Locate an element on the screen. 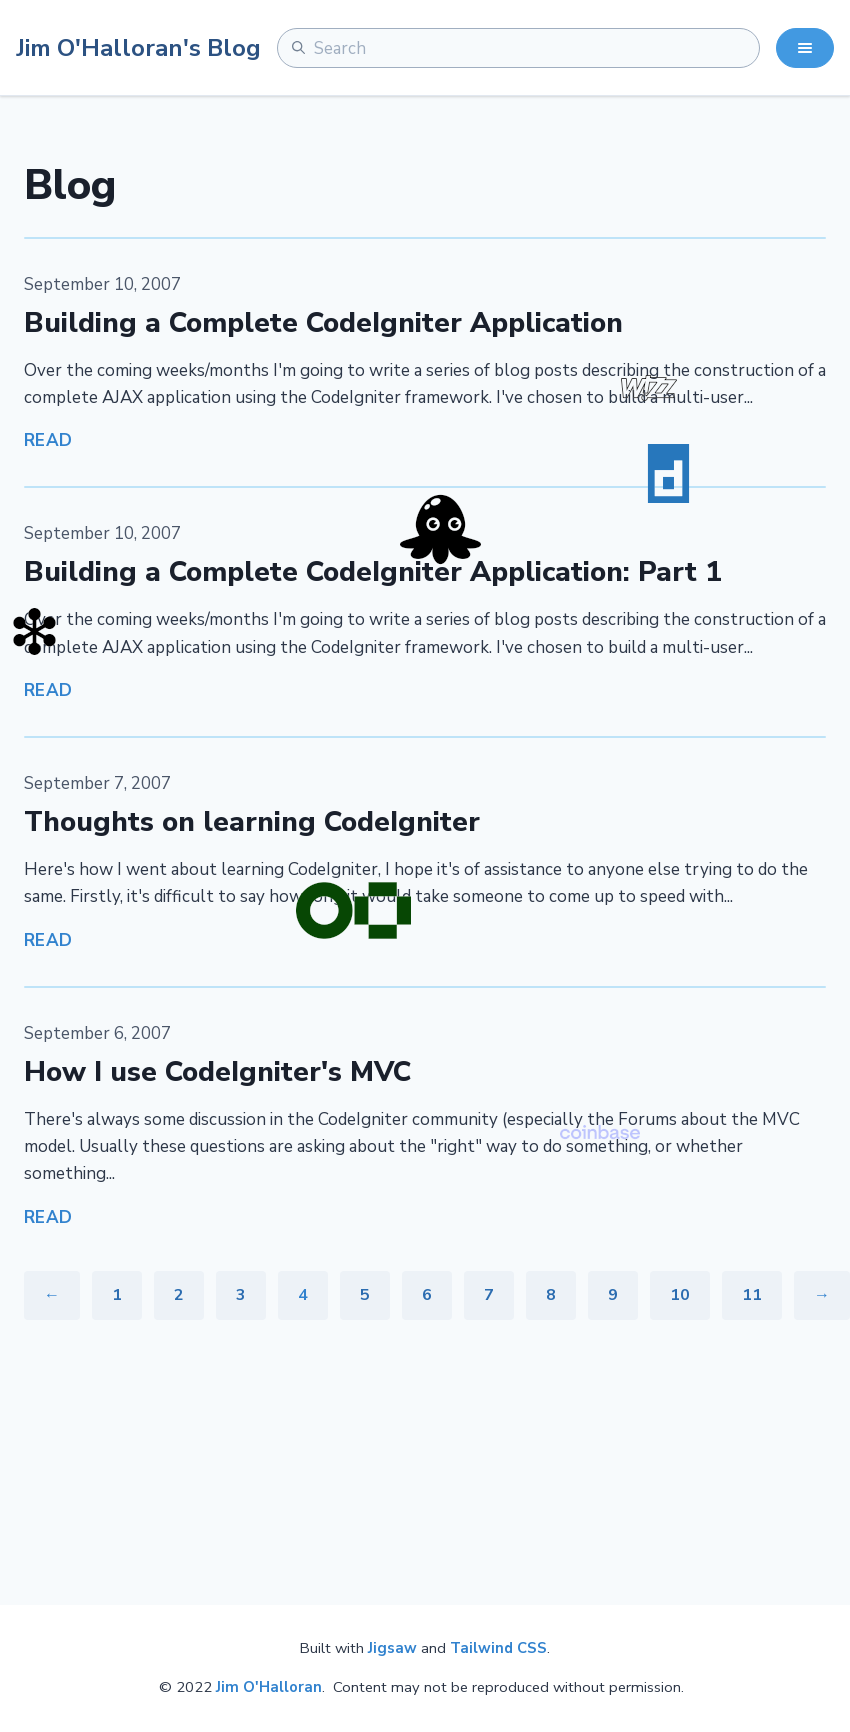 The image size is (850, 1732). chainguard company logo is located at coordinates (440, 529).